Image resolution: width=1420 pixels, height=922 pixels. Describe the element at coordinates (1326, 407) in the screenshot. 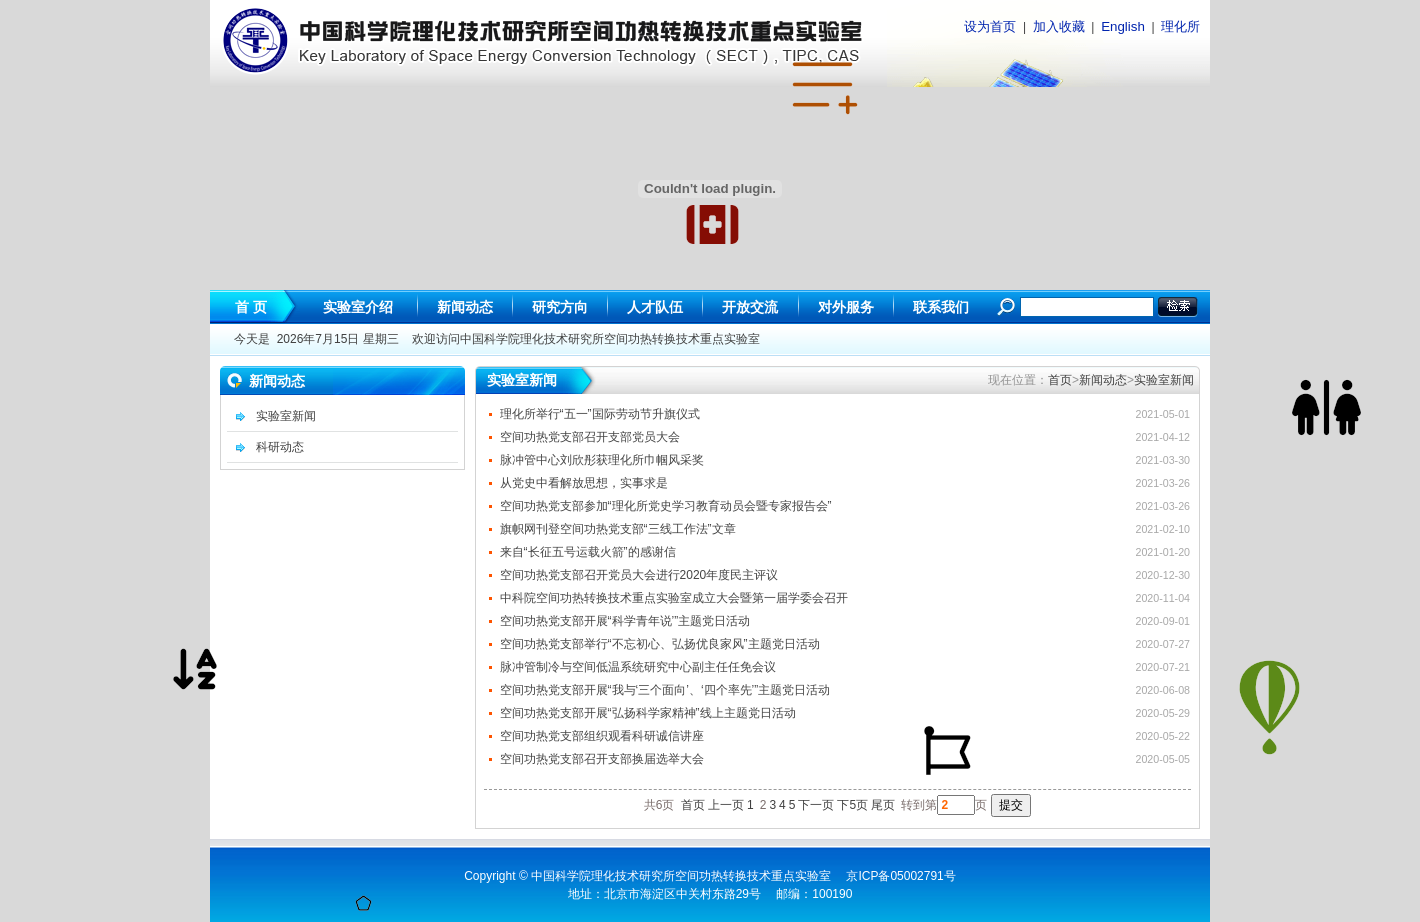

I see `locate nearby restrooms` at that location.